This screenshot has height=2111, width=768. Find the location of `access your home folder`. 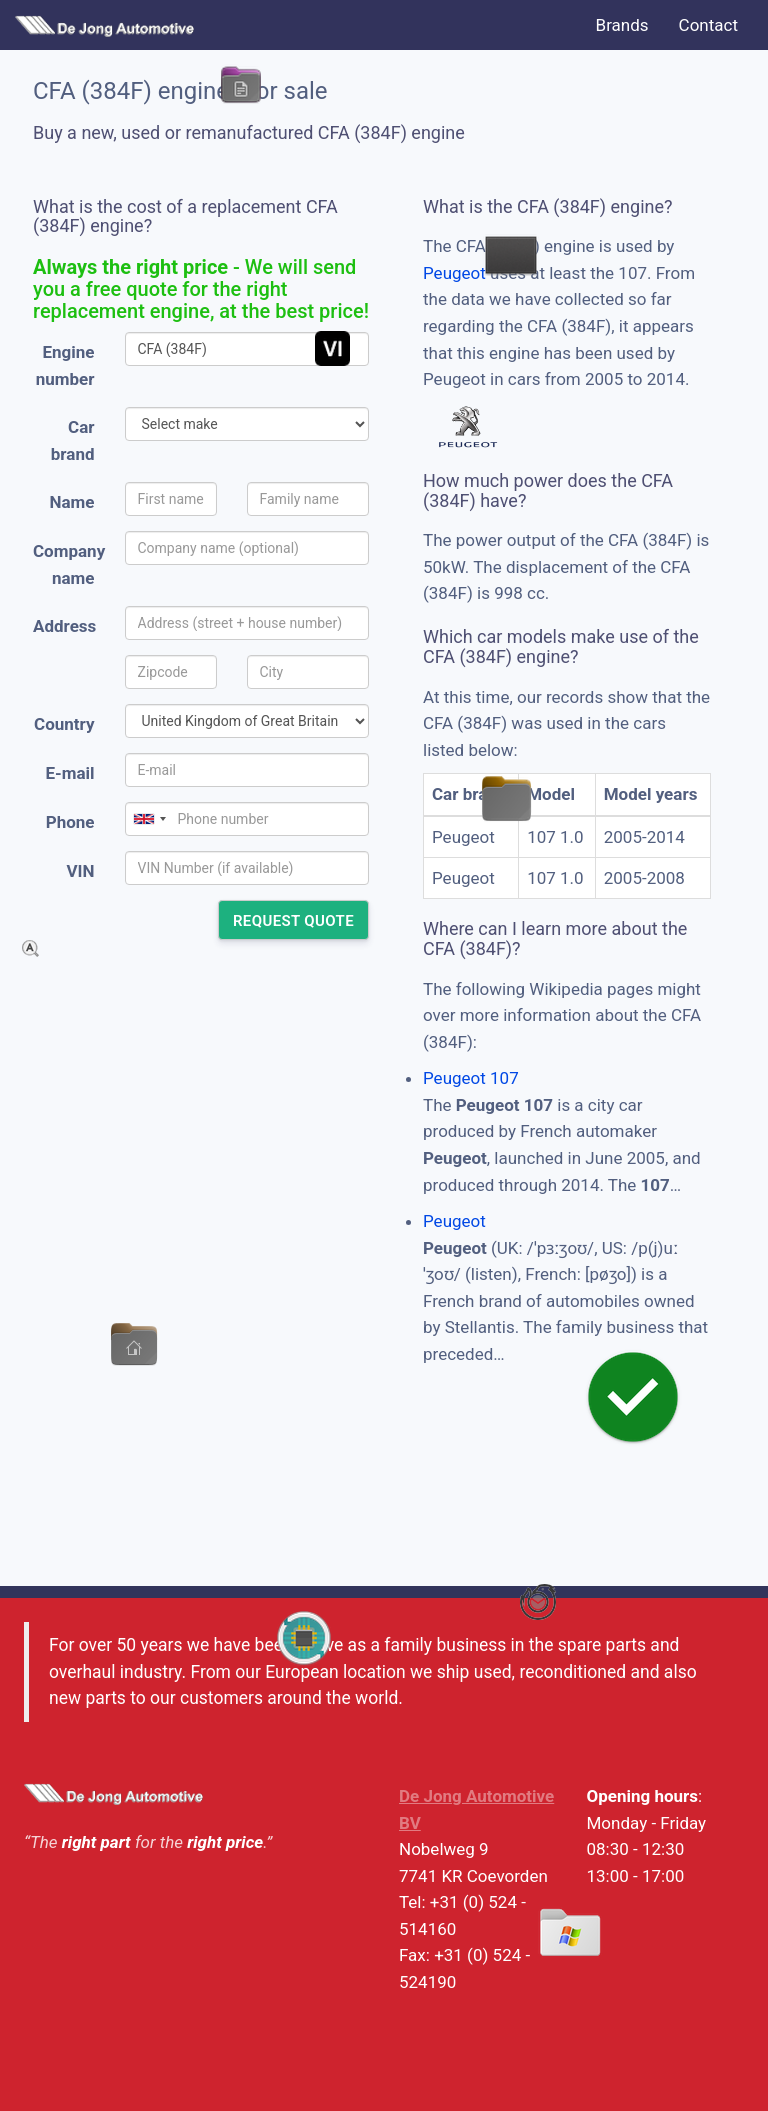

access your home folder is located at coordinates (134, 1344).